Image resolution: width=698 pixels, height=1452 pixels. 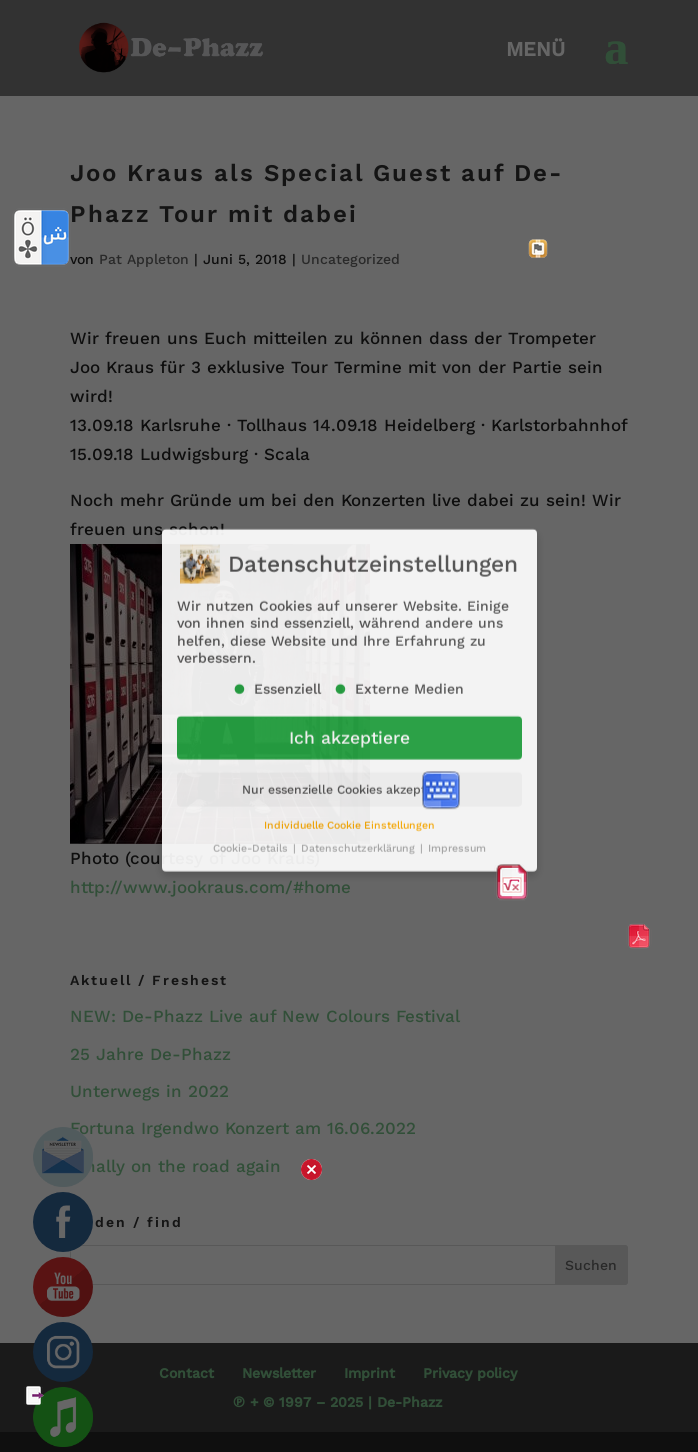 I want to click on a PDF document file, so click(x=639, y=936).